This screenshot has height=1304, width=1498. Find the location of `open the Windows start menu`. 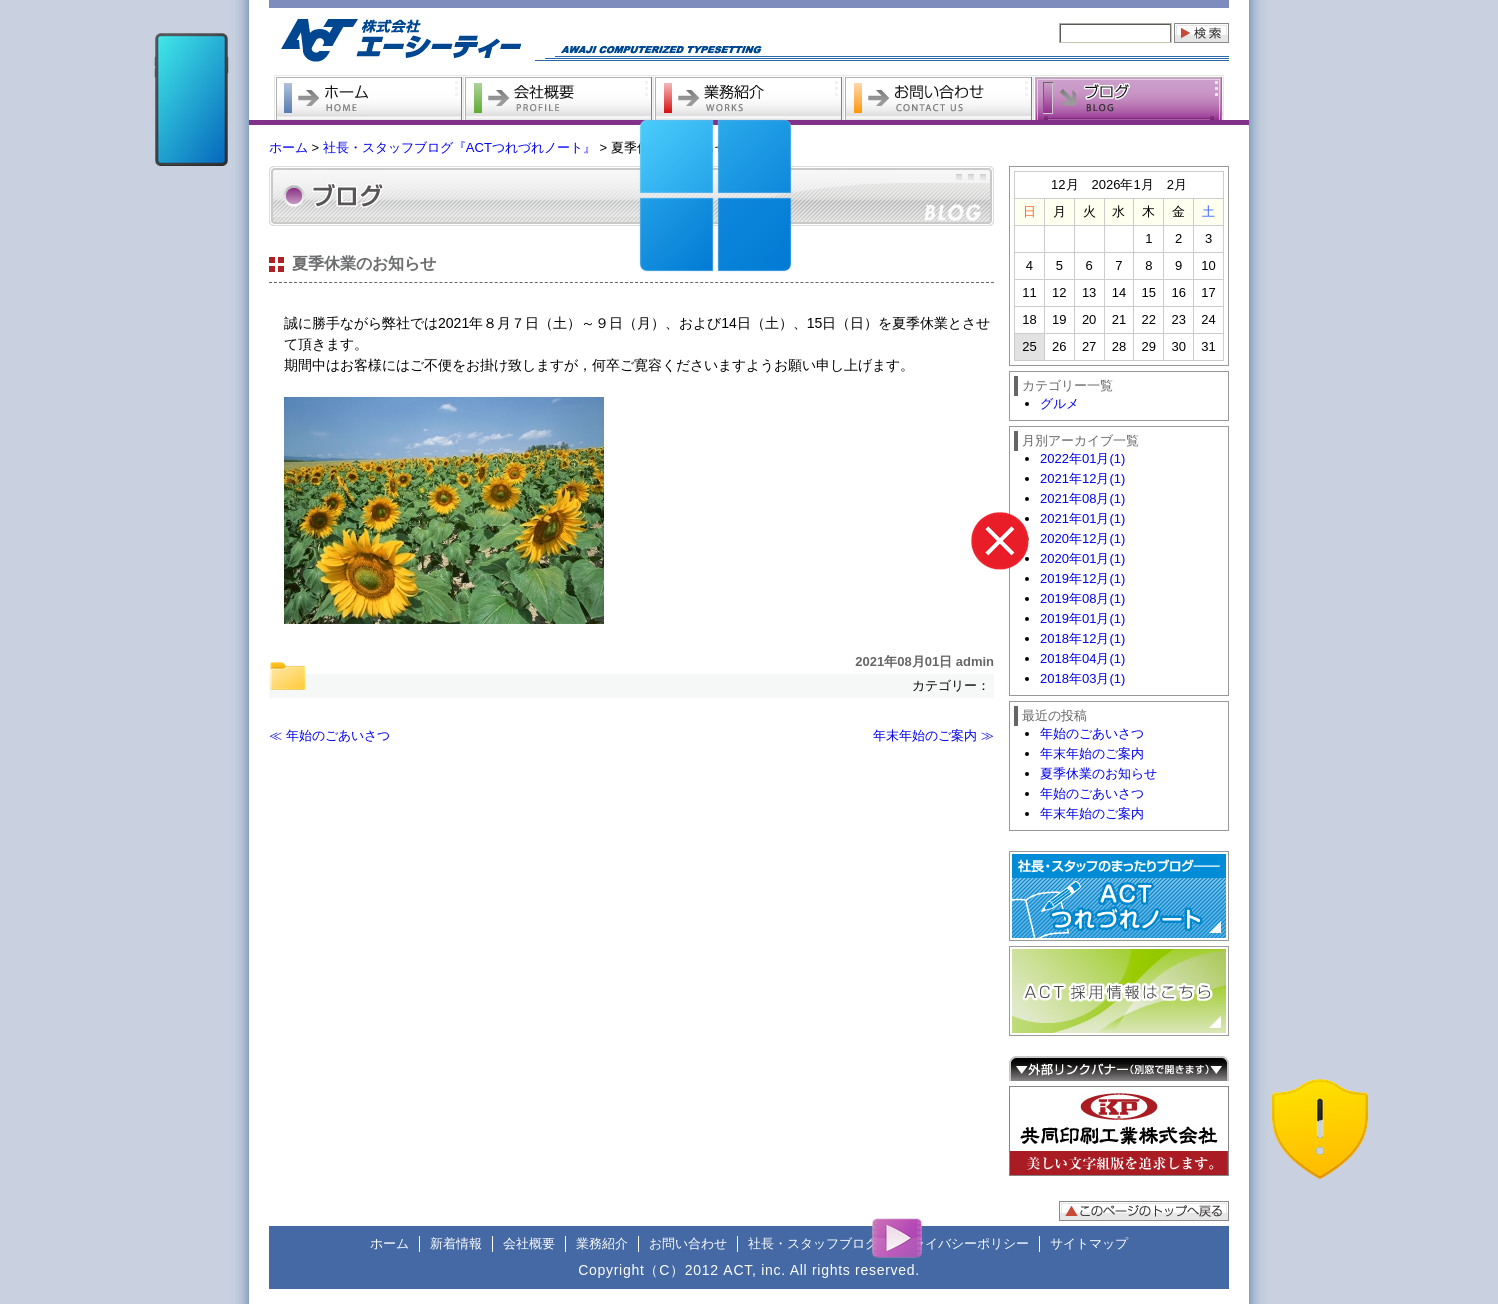

open the Windows start menu is located at coordinates (715, 195).